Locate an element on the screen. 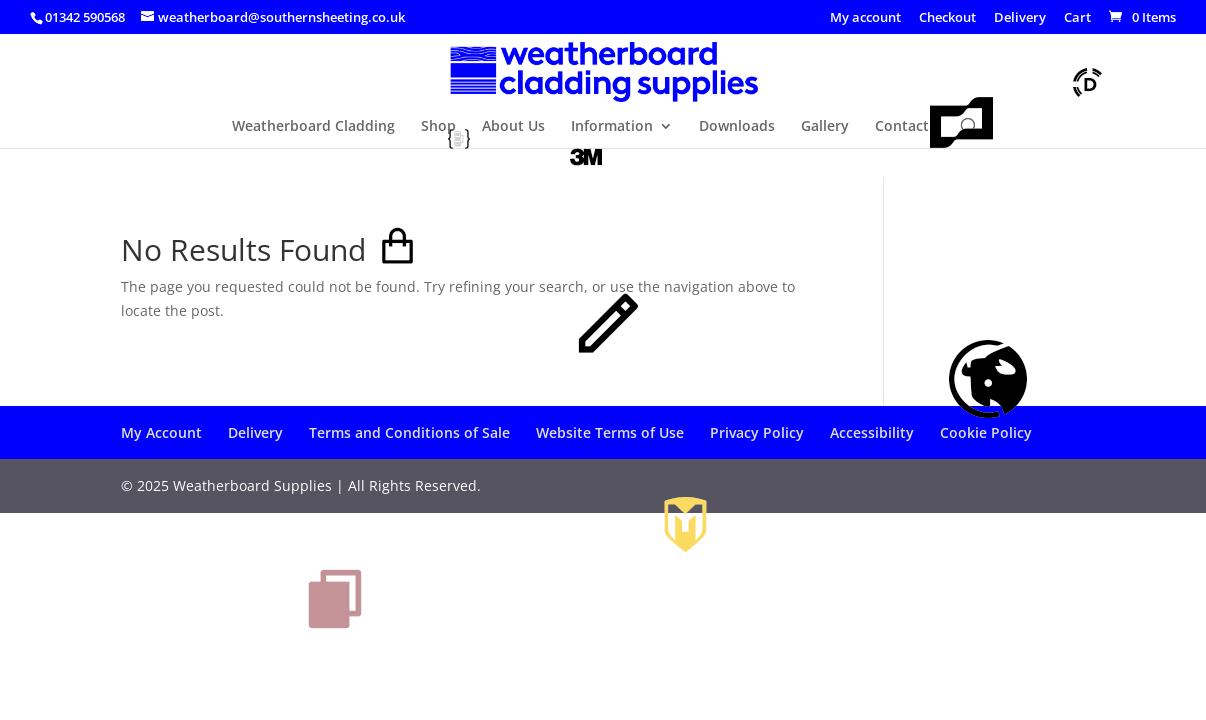  yaak app logo is located at coordinates (988, 379).